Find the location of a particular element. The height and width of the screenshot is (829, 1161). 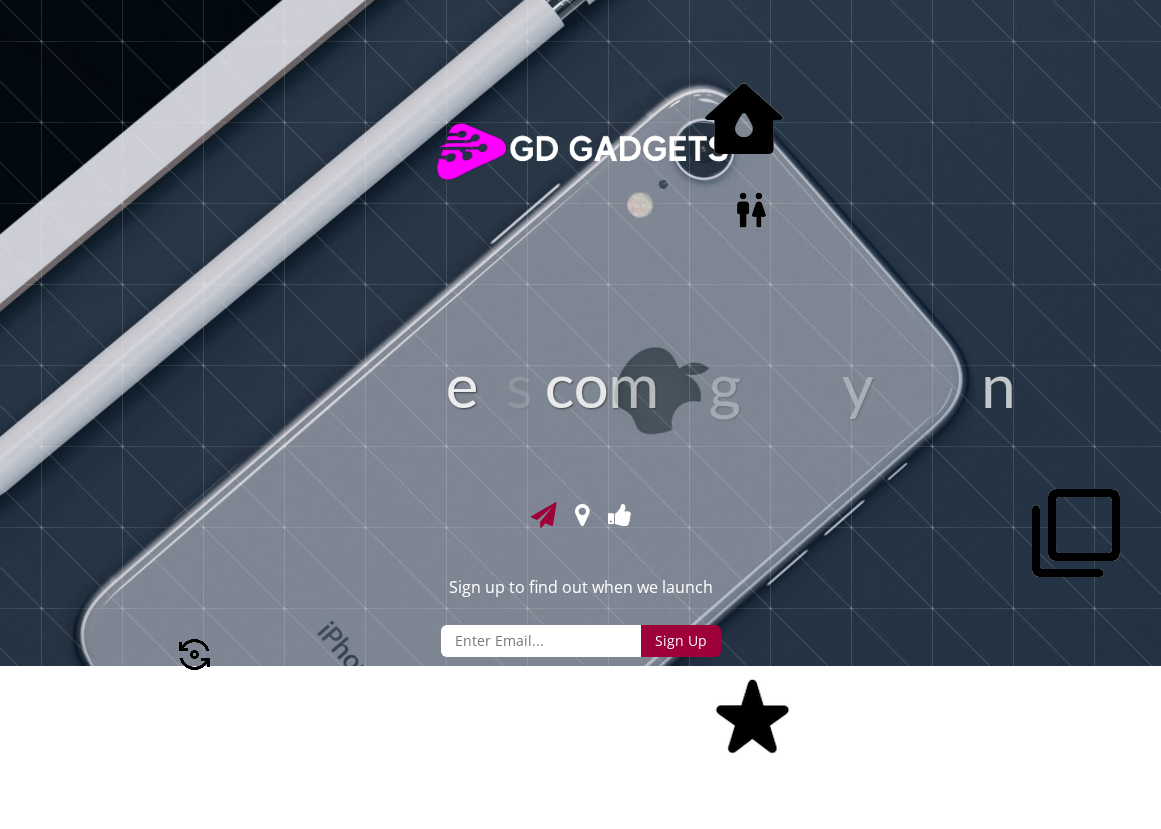

locate restroom facilities is located at coordinates (751, 210).